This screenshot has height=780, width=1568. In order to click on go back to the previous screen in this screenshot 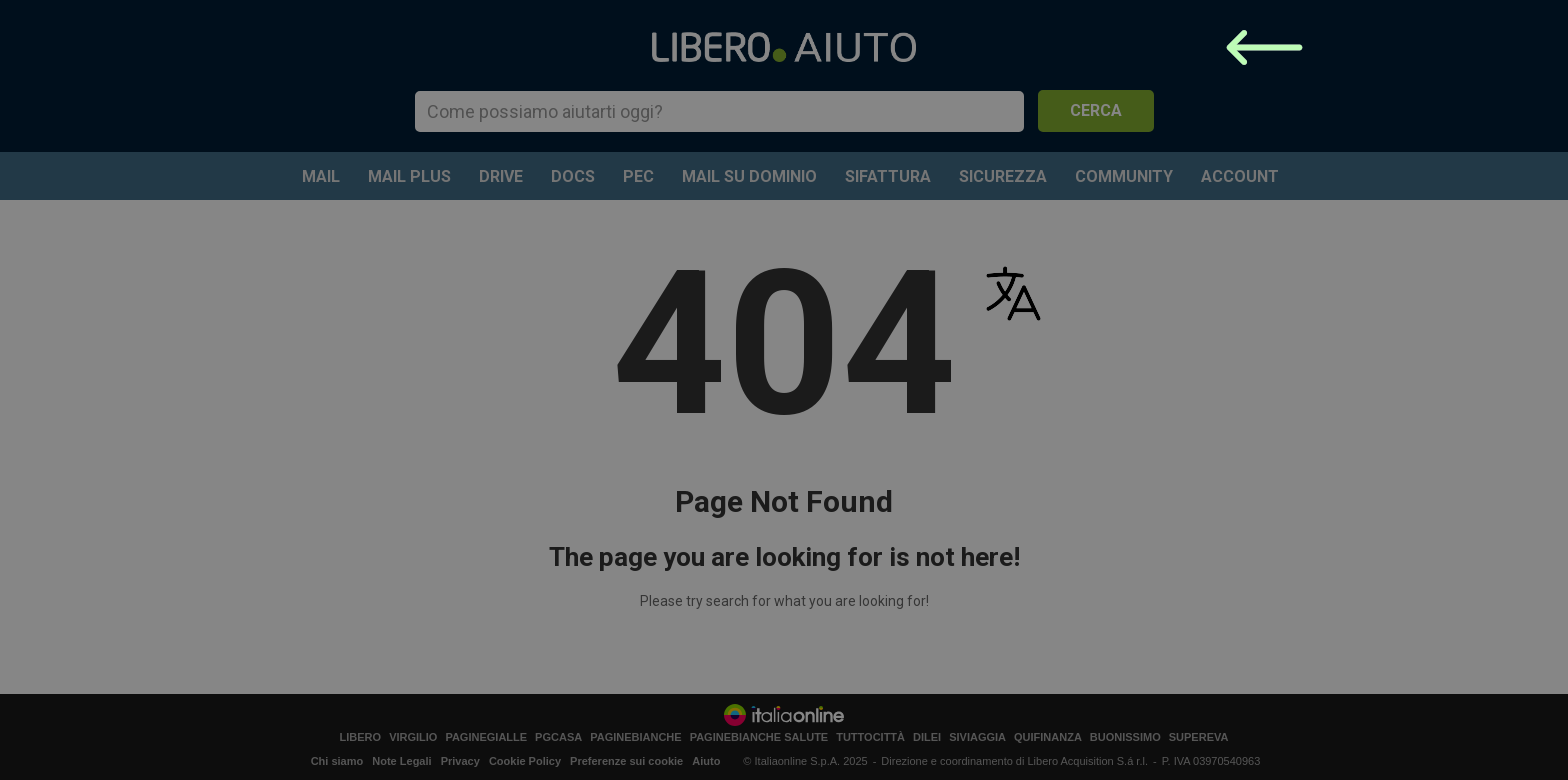, I will do `click(1264, 47)`.